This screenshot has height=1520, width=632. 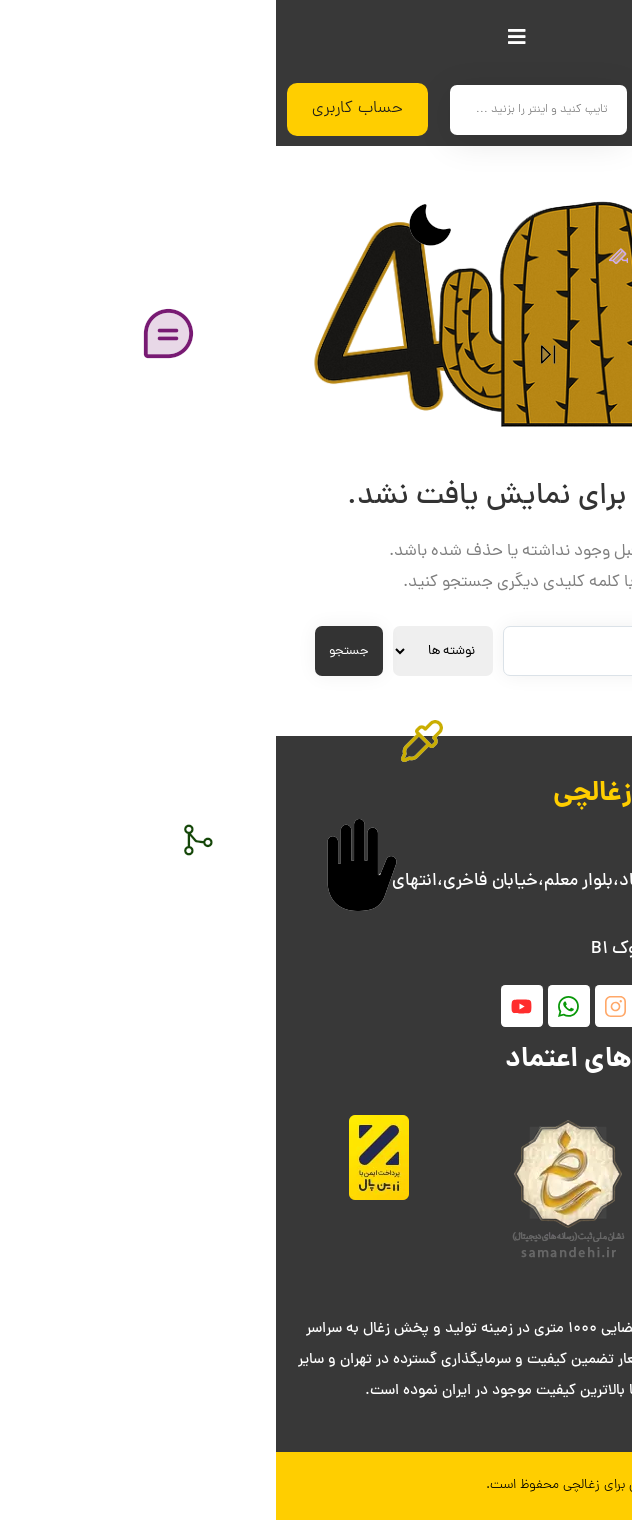 What do you see at coordinates (422, 741) in the screenshot?
I see `pick a color from the screen` at bounding box center [422, 741].